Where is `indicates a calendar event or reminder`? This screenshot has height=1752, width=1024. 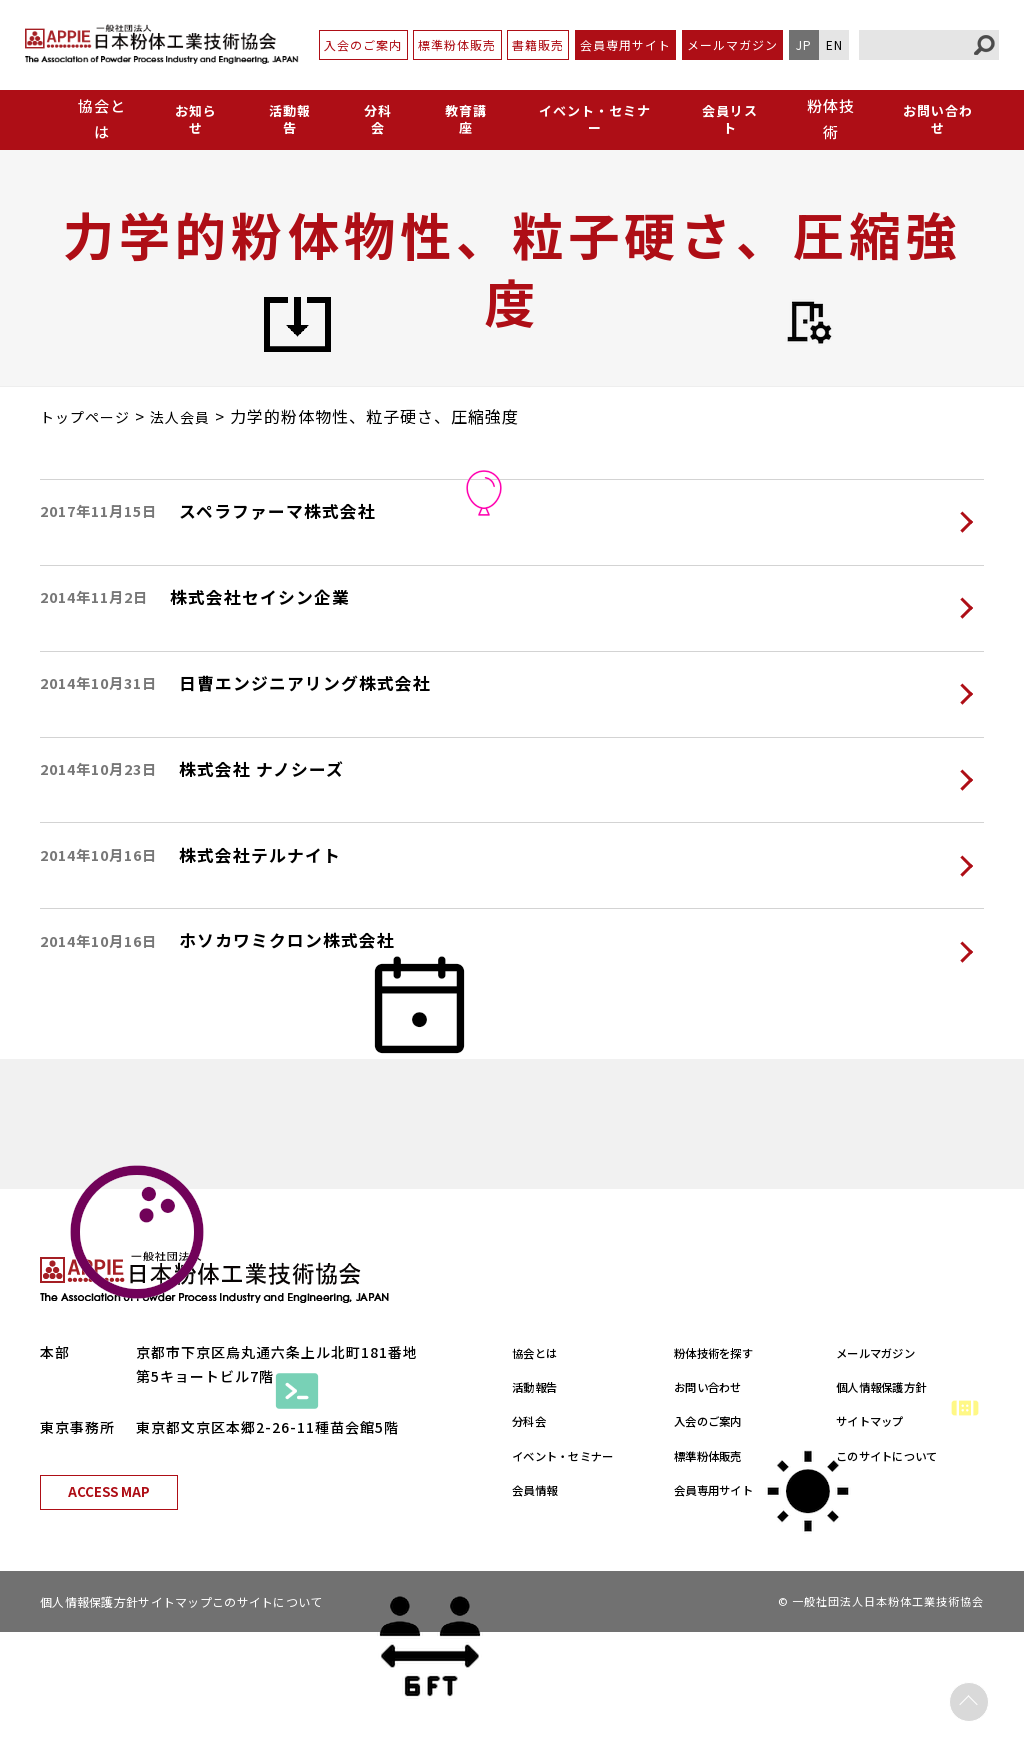 indicates a calendar event or reminder is located at coordinates (419, 1008).